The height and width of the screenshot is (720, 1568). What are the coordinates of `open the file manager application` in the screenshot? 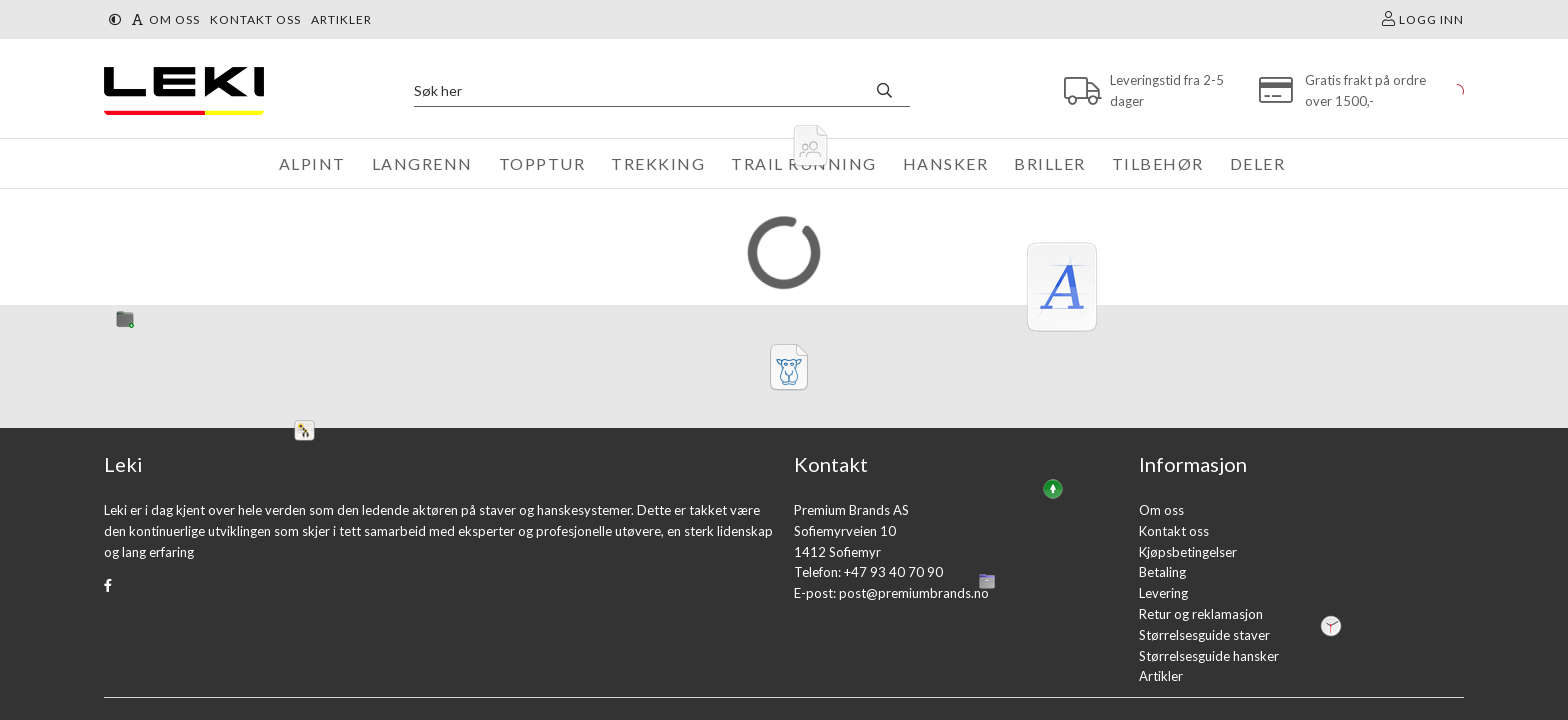 It's located at (987, 581).